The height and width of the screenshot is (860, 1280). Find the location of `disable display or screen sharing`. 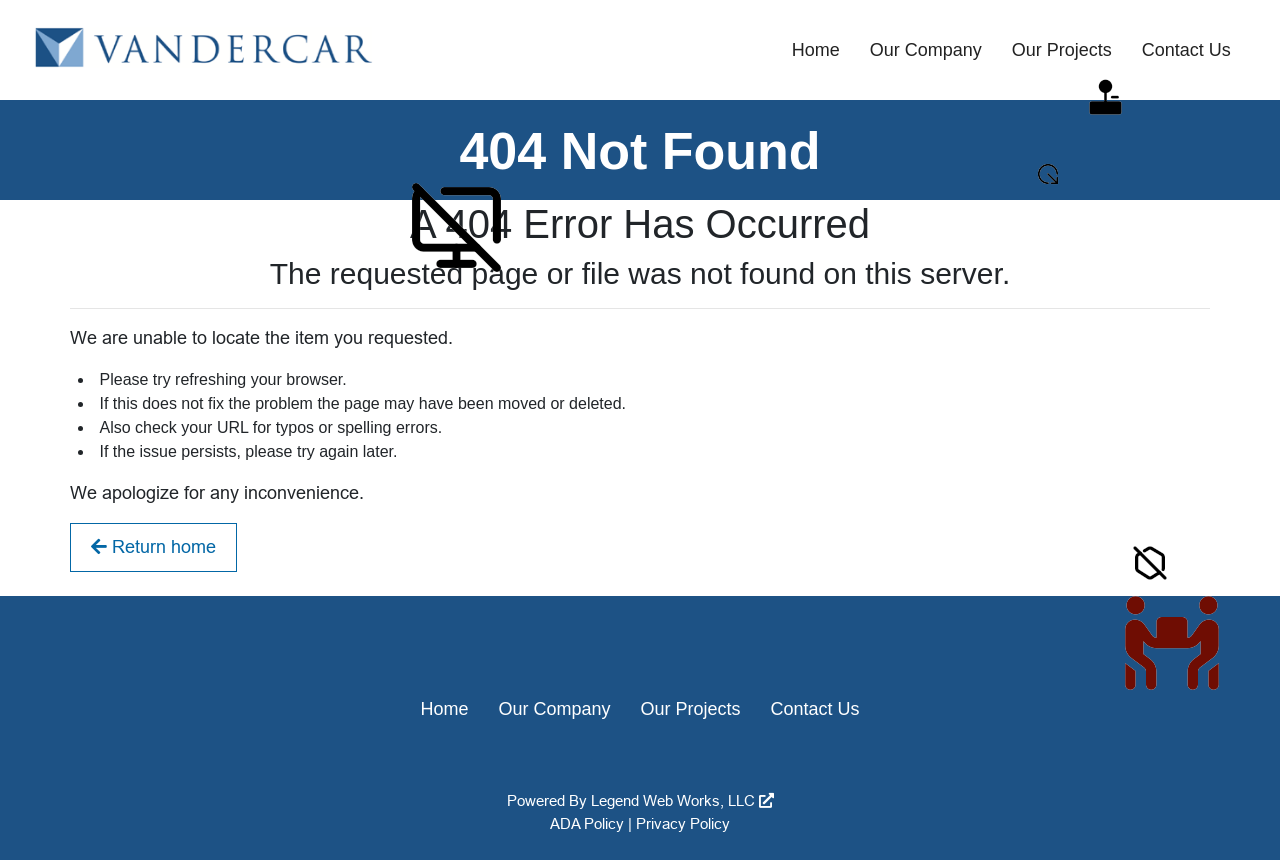

disable display or screen sharing is located at coordinates (456, 227).